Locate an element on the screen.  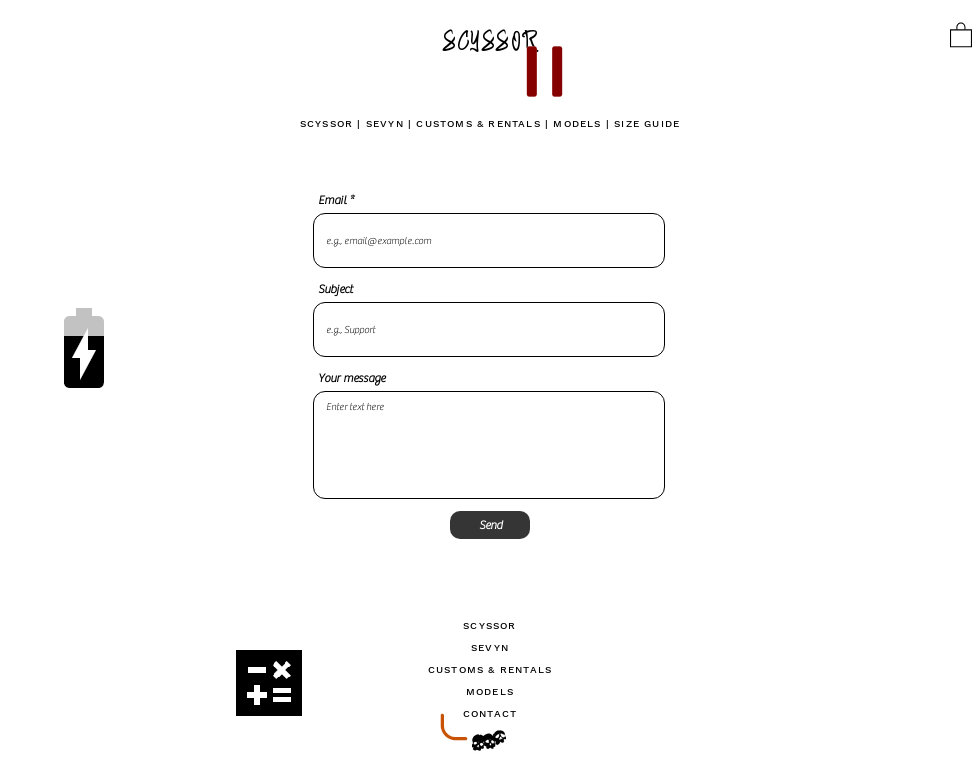
pause media playback is located at coordinates (544, 71).